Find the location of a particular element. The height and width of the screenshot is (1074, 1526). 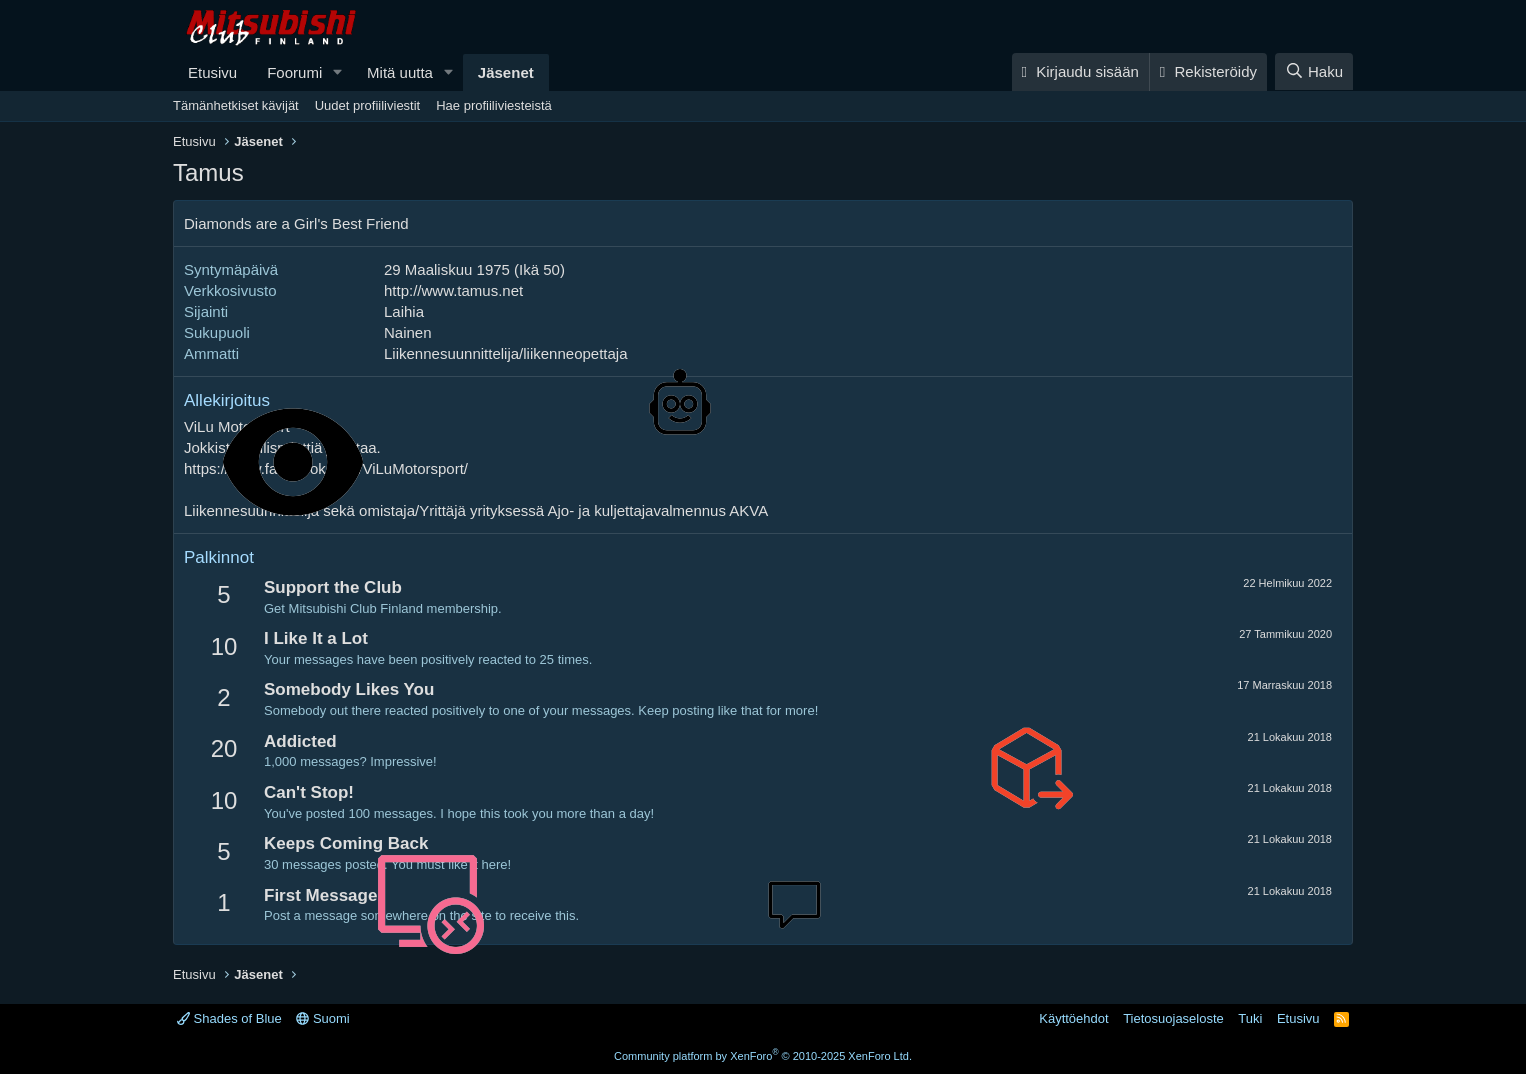

method with return value in code editor is located at coordinates (1026, 768).